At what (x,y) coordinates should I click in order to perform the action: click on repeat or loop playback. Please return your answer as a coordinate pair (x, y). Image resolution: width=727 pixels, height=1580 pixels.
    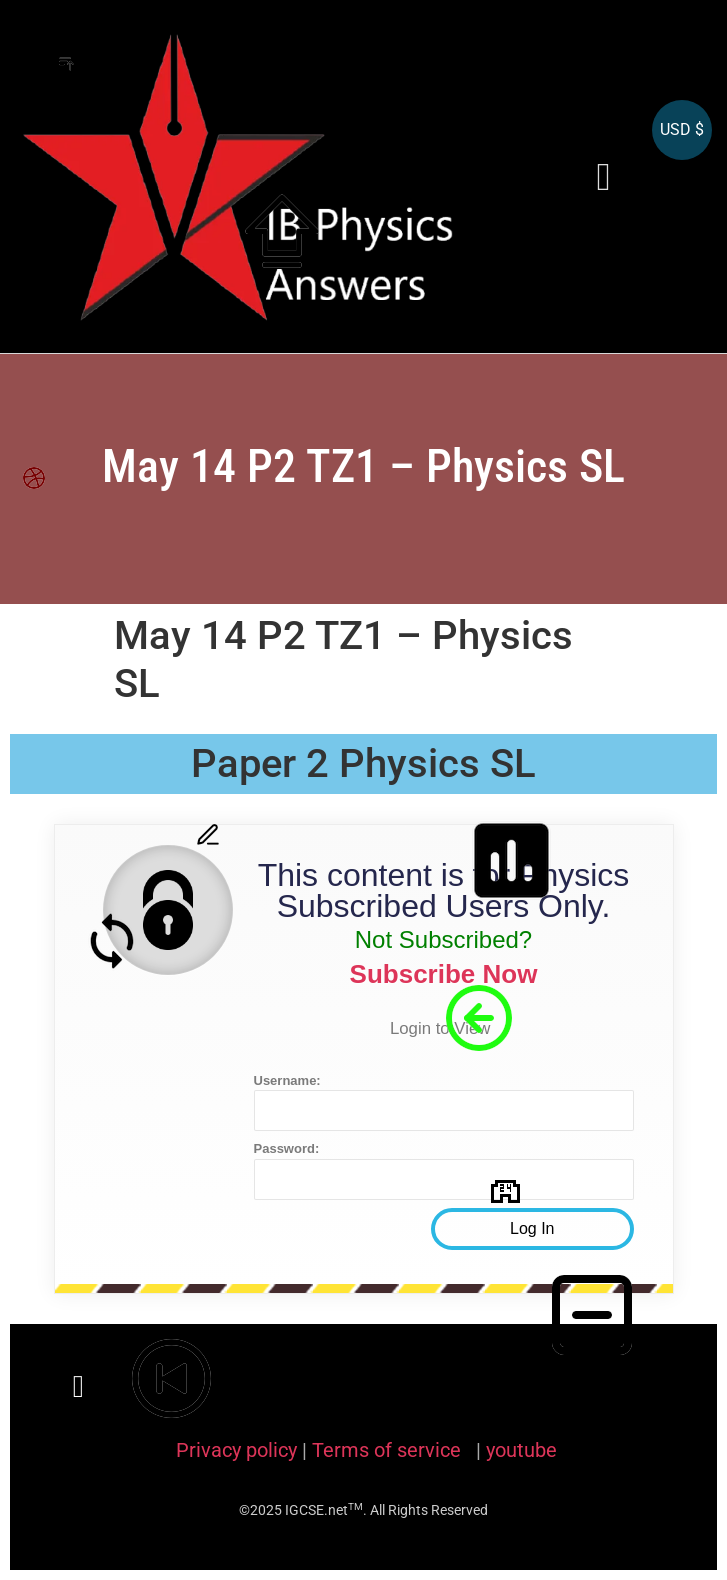
    Looking at the image, I should click on (112, 941).